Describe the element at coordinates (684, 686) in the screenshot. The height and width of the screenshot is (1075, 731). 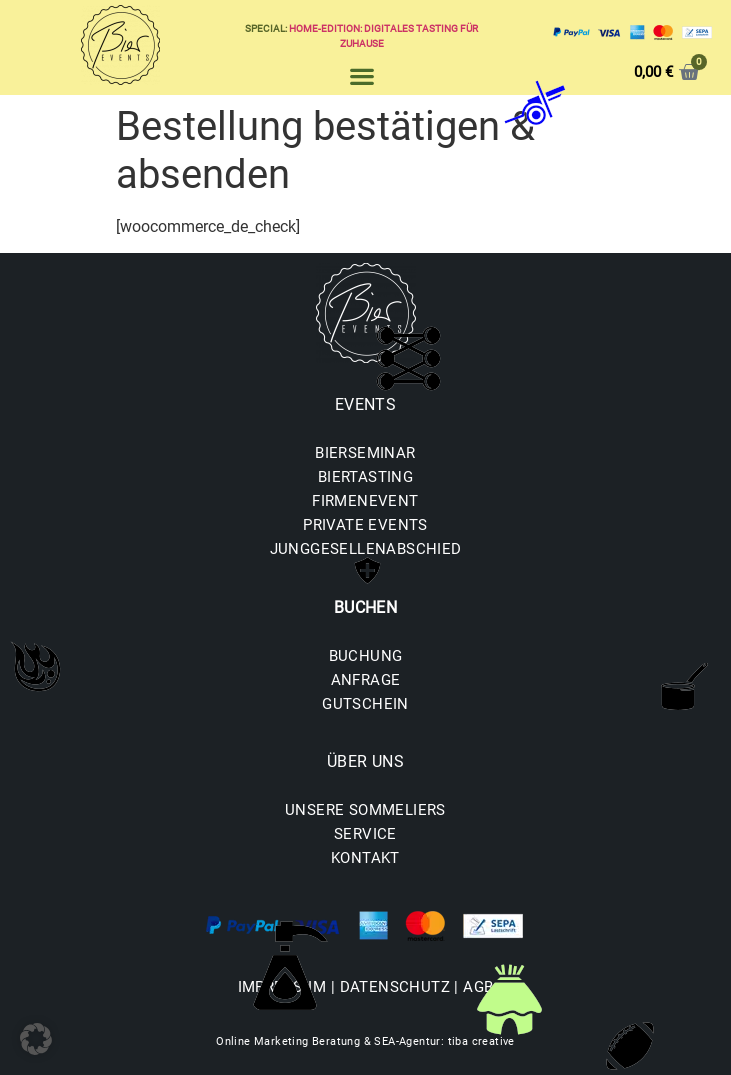
I see `access cooking or recipe features` at that location.